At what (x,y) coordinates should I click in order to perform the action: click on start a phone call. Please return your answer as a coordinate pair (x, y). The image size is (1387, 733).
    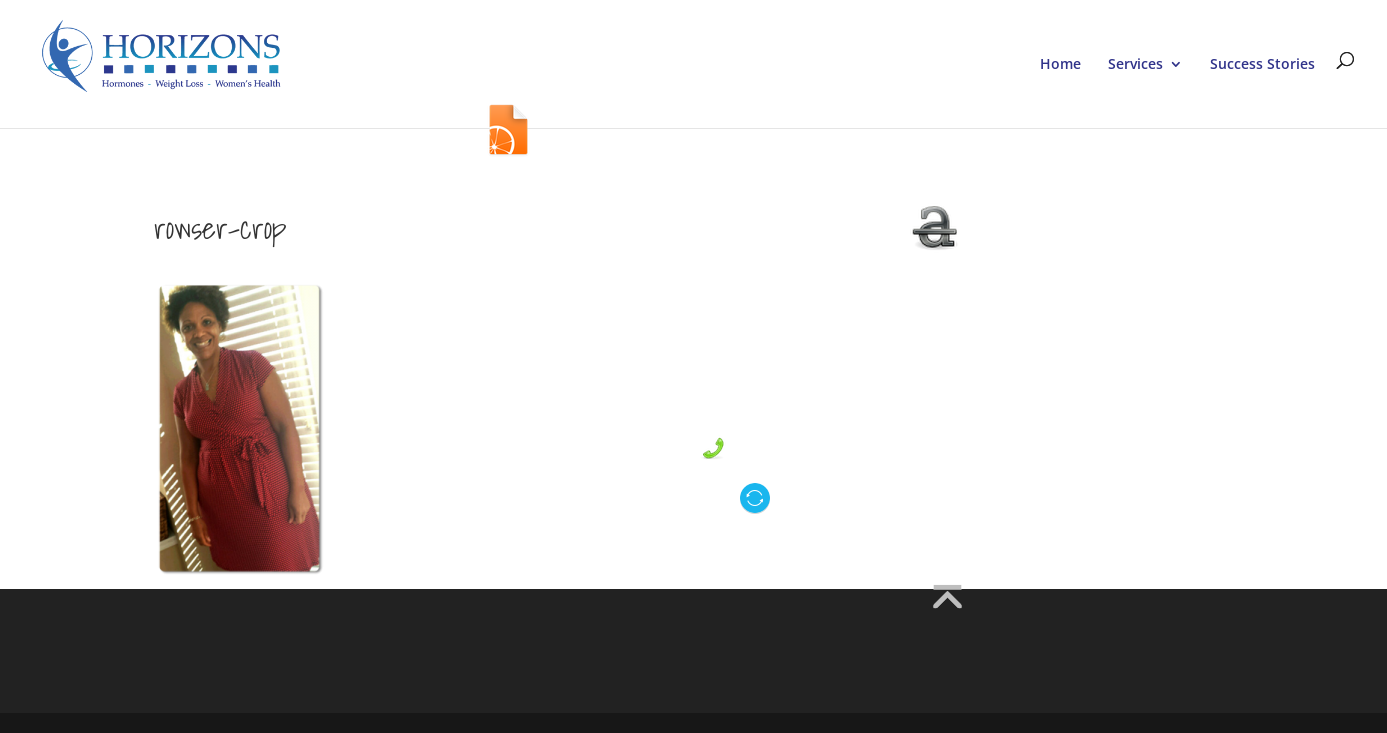
    Looking at the image, I should click on (713, 449).